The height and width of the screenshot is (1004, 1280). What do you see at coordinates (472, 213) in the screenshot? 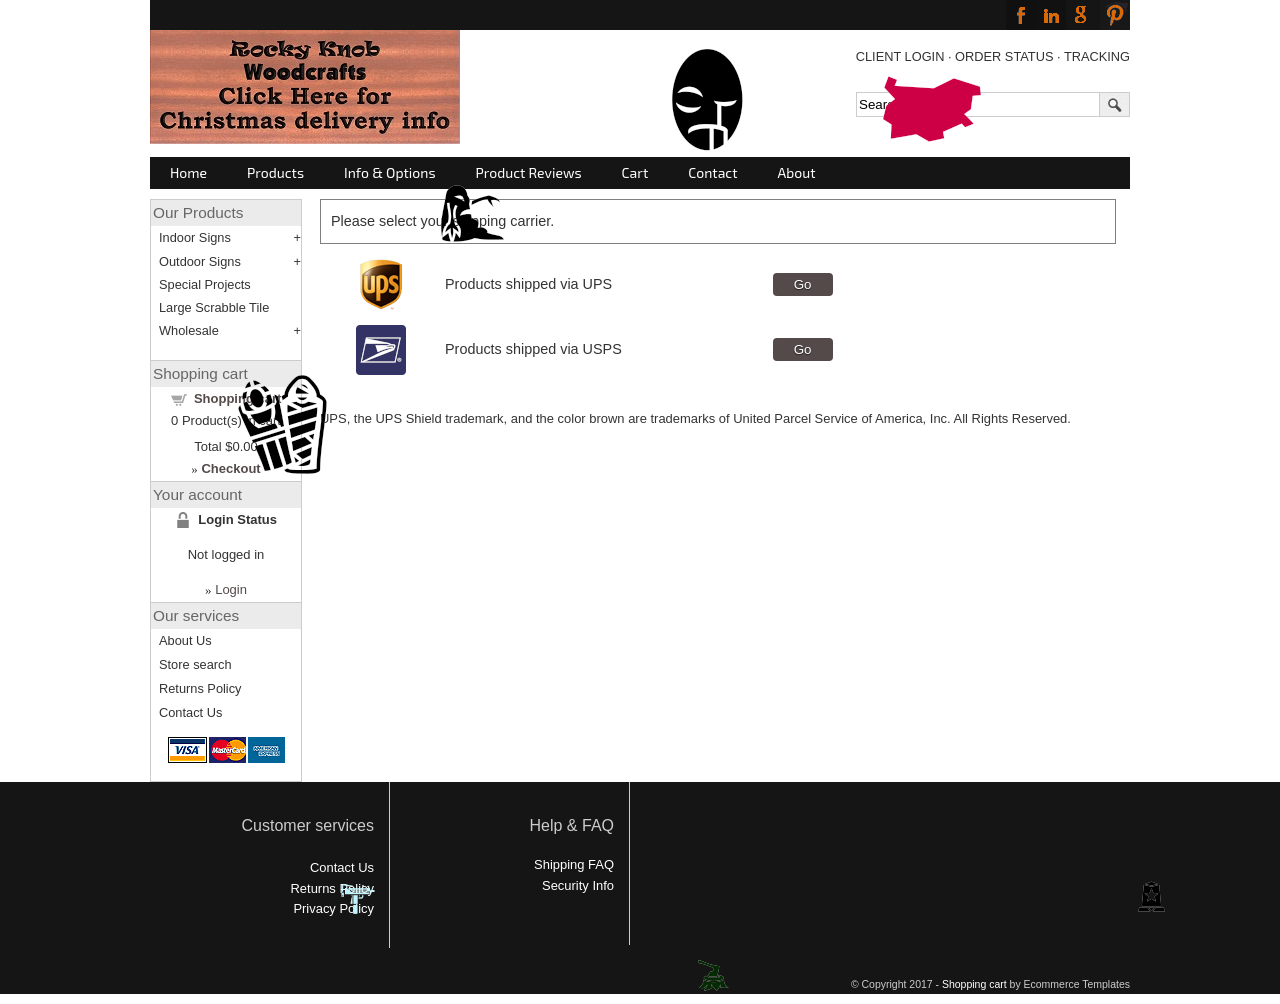
I see `slug creature enemy in a game interface` at bounding box center [472, 213].